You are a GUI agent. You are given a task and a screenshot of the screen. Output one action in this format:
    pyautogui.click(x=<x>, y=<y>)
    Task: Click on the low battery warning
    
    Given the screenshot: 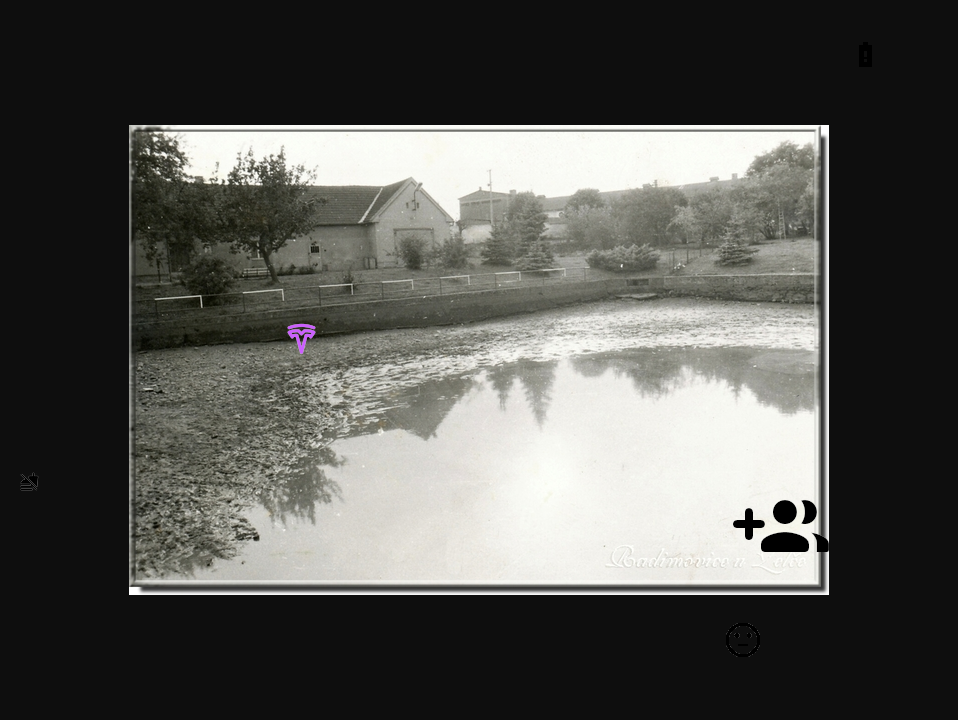 What is the action you would take?
    pyautogui.click(x=865, y=54)
    